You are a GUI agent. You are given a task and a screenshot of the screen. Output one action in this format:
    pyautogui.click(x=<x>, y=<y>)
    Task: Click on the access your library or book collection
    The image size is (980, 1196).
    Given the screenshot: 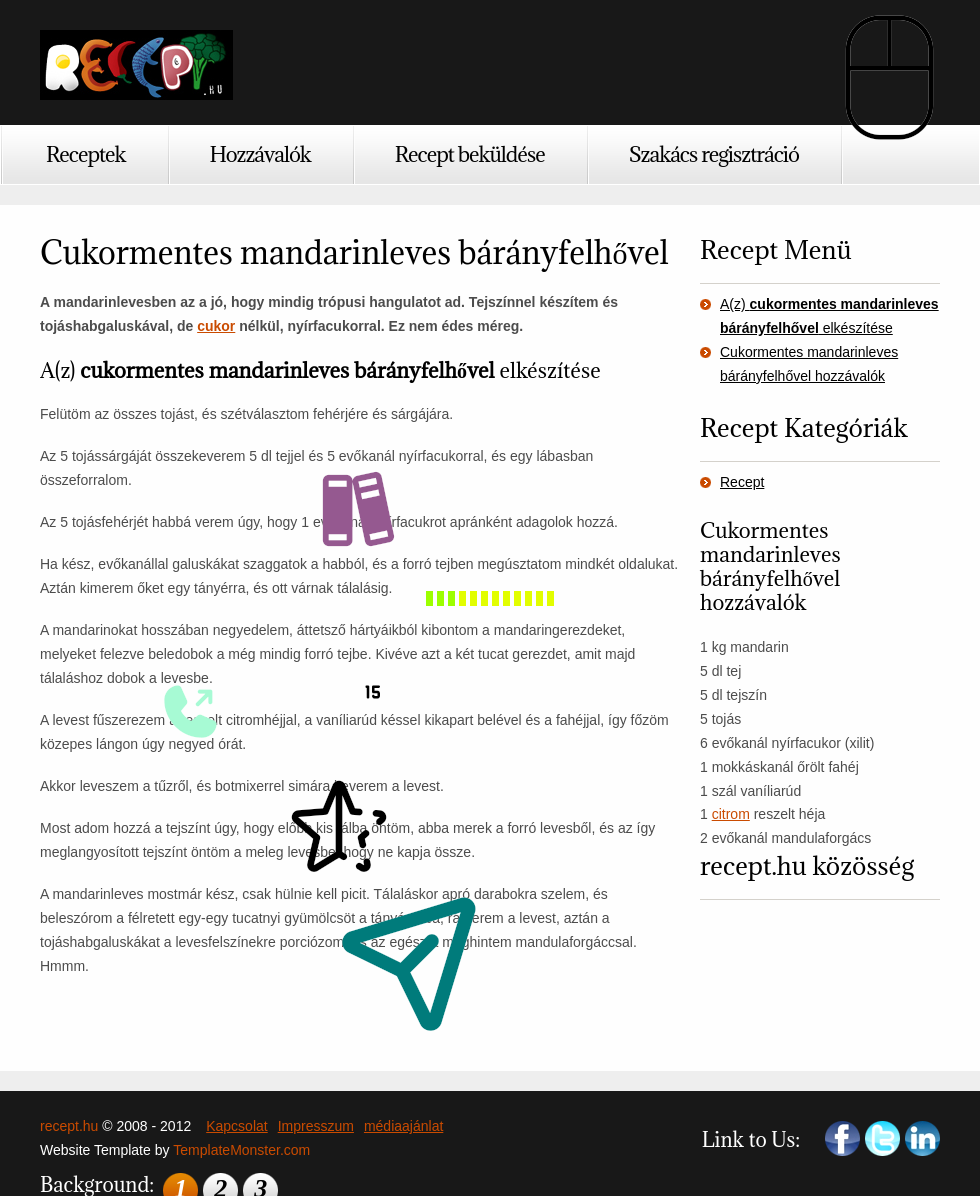 What is the action you would take?
    pyautogui.click(x=355, y=510)
    